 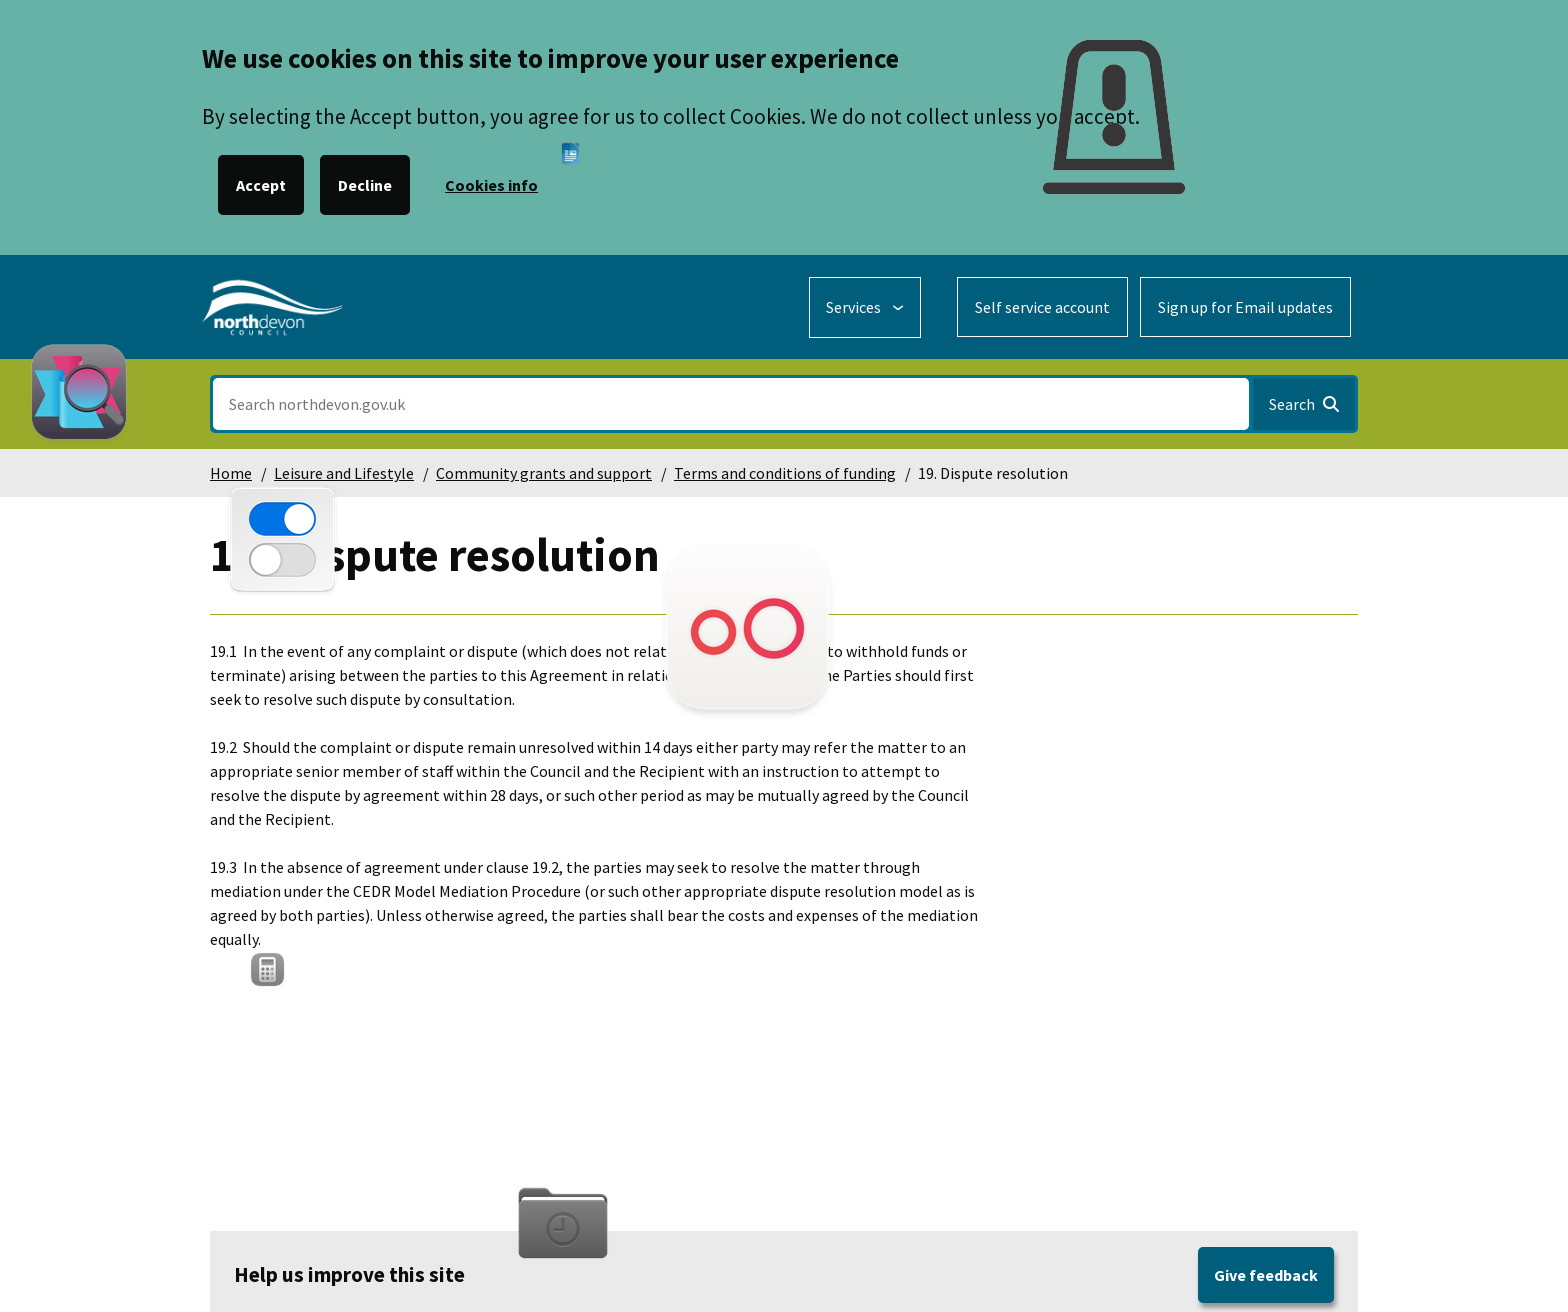 What do you see at coordinates (282, 539) in the screenshot?
I see `open system settings or preferences` at bounding box center [282, 539].